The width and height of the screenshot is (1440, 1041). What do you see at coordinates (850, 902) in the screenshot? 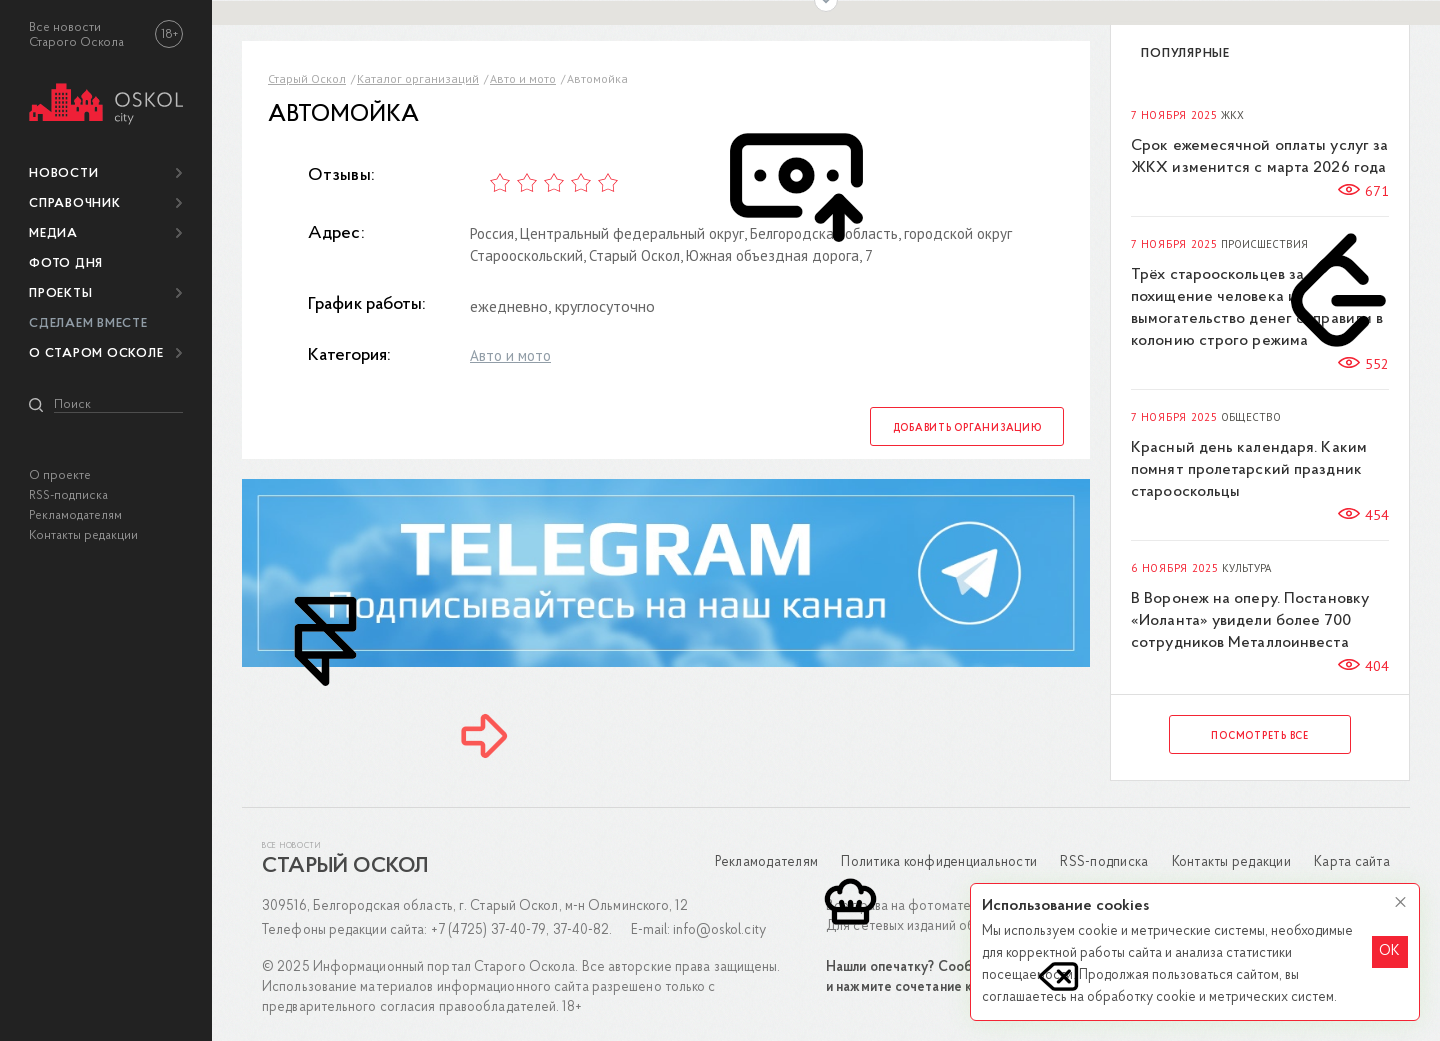
I see `access cooking or recipe features` at bounding box center [850, 902].